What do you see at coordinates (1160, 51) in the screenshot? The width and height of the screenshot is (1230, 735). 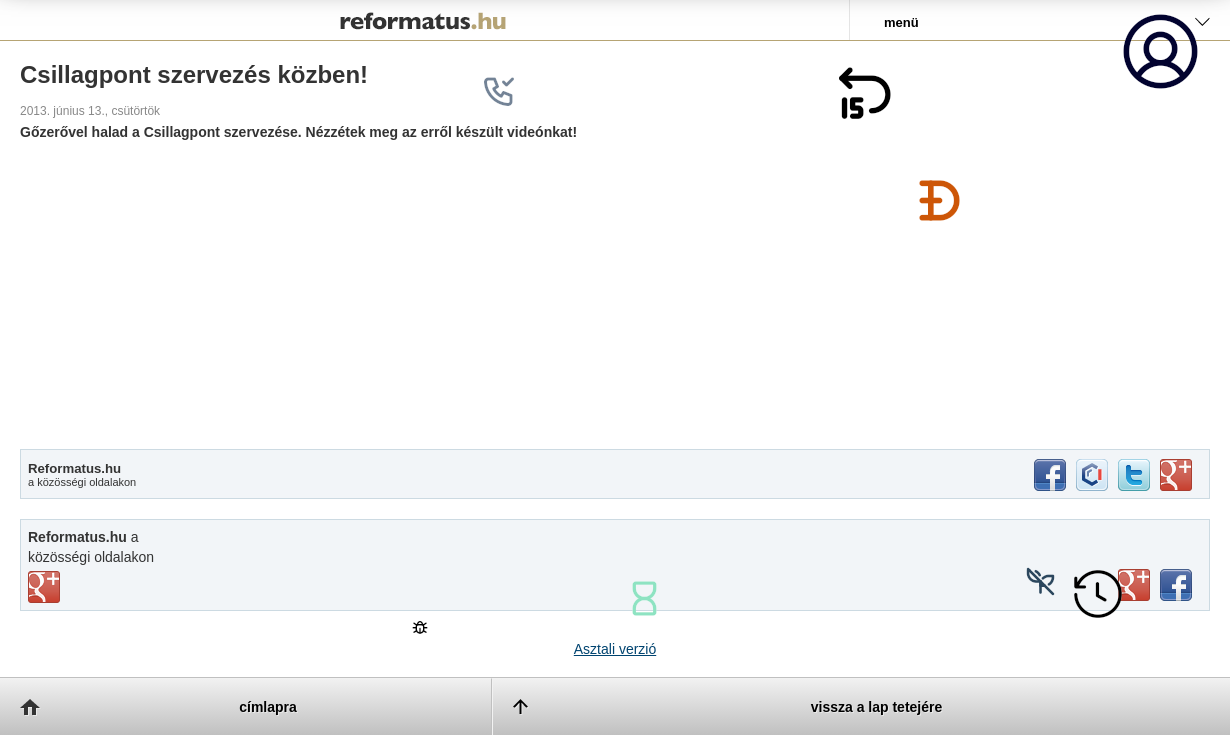 I see `view your profile` at bounding box center [1160, 51].